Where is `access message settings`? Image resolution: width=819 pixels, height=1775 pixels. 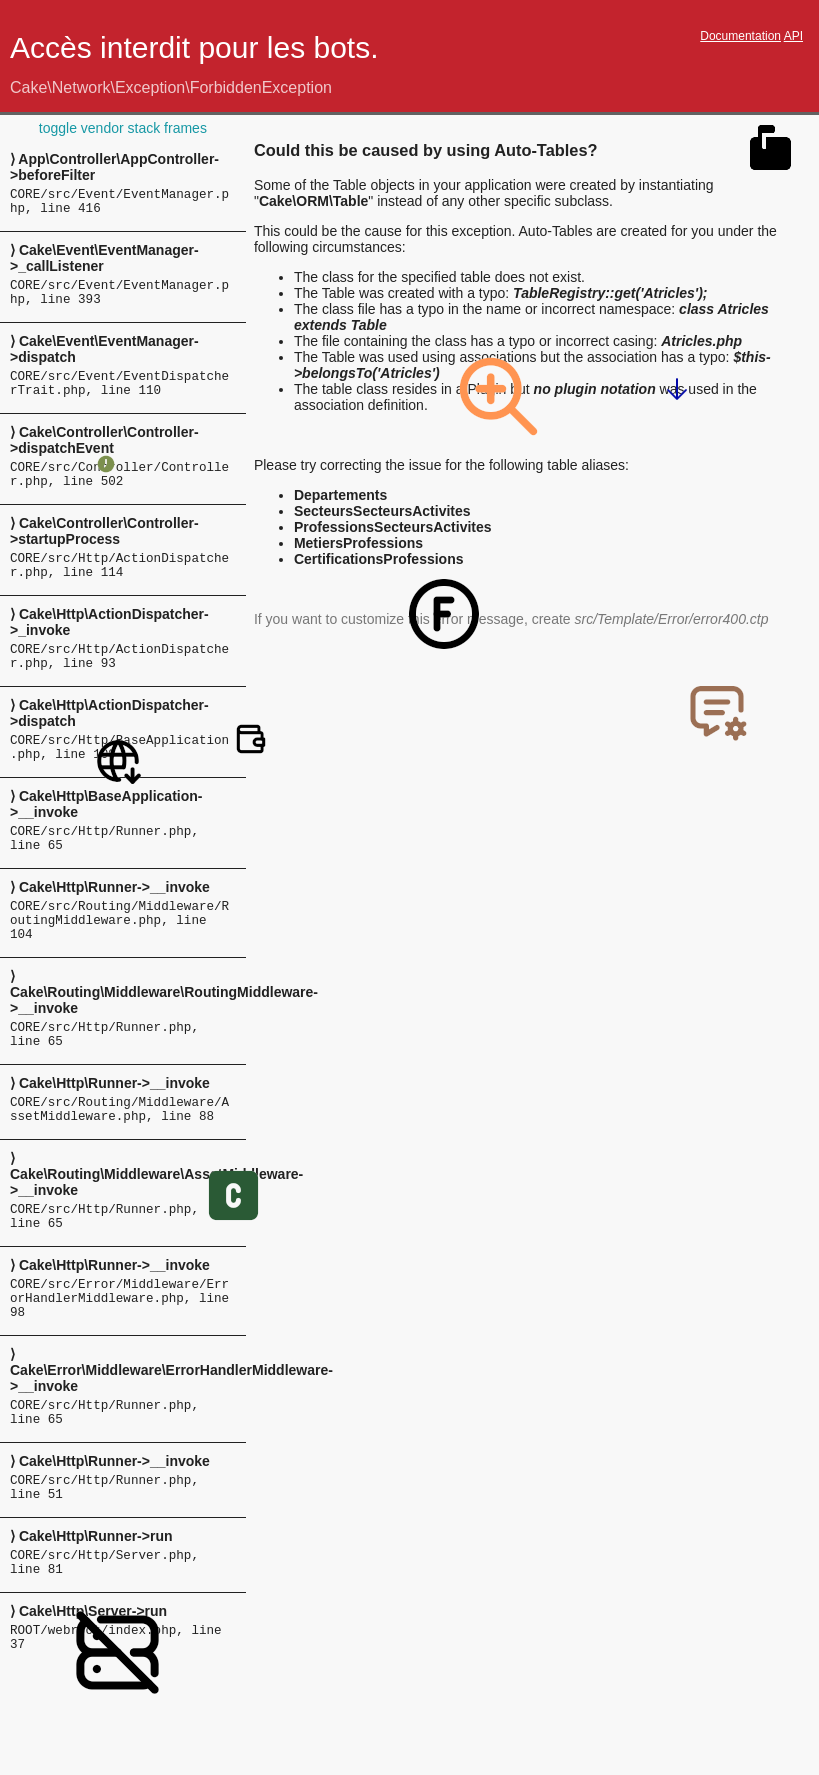 access message settings is located at coordinates (717, 710).